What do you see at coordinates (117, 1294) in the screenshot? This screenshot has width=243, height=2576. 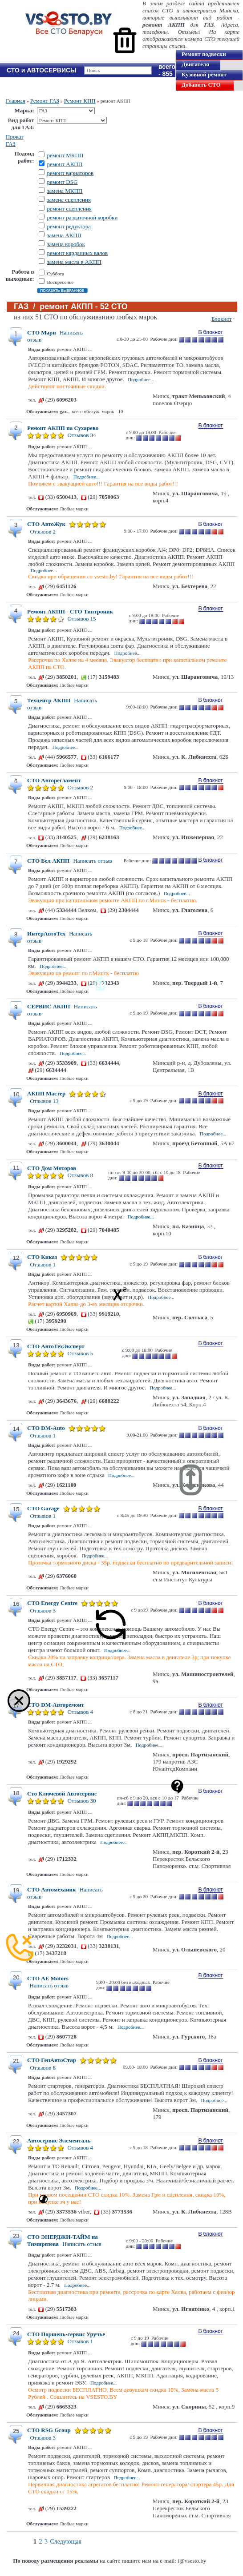 I see `format selected text as superscript` at bounding box center [117, 1294].